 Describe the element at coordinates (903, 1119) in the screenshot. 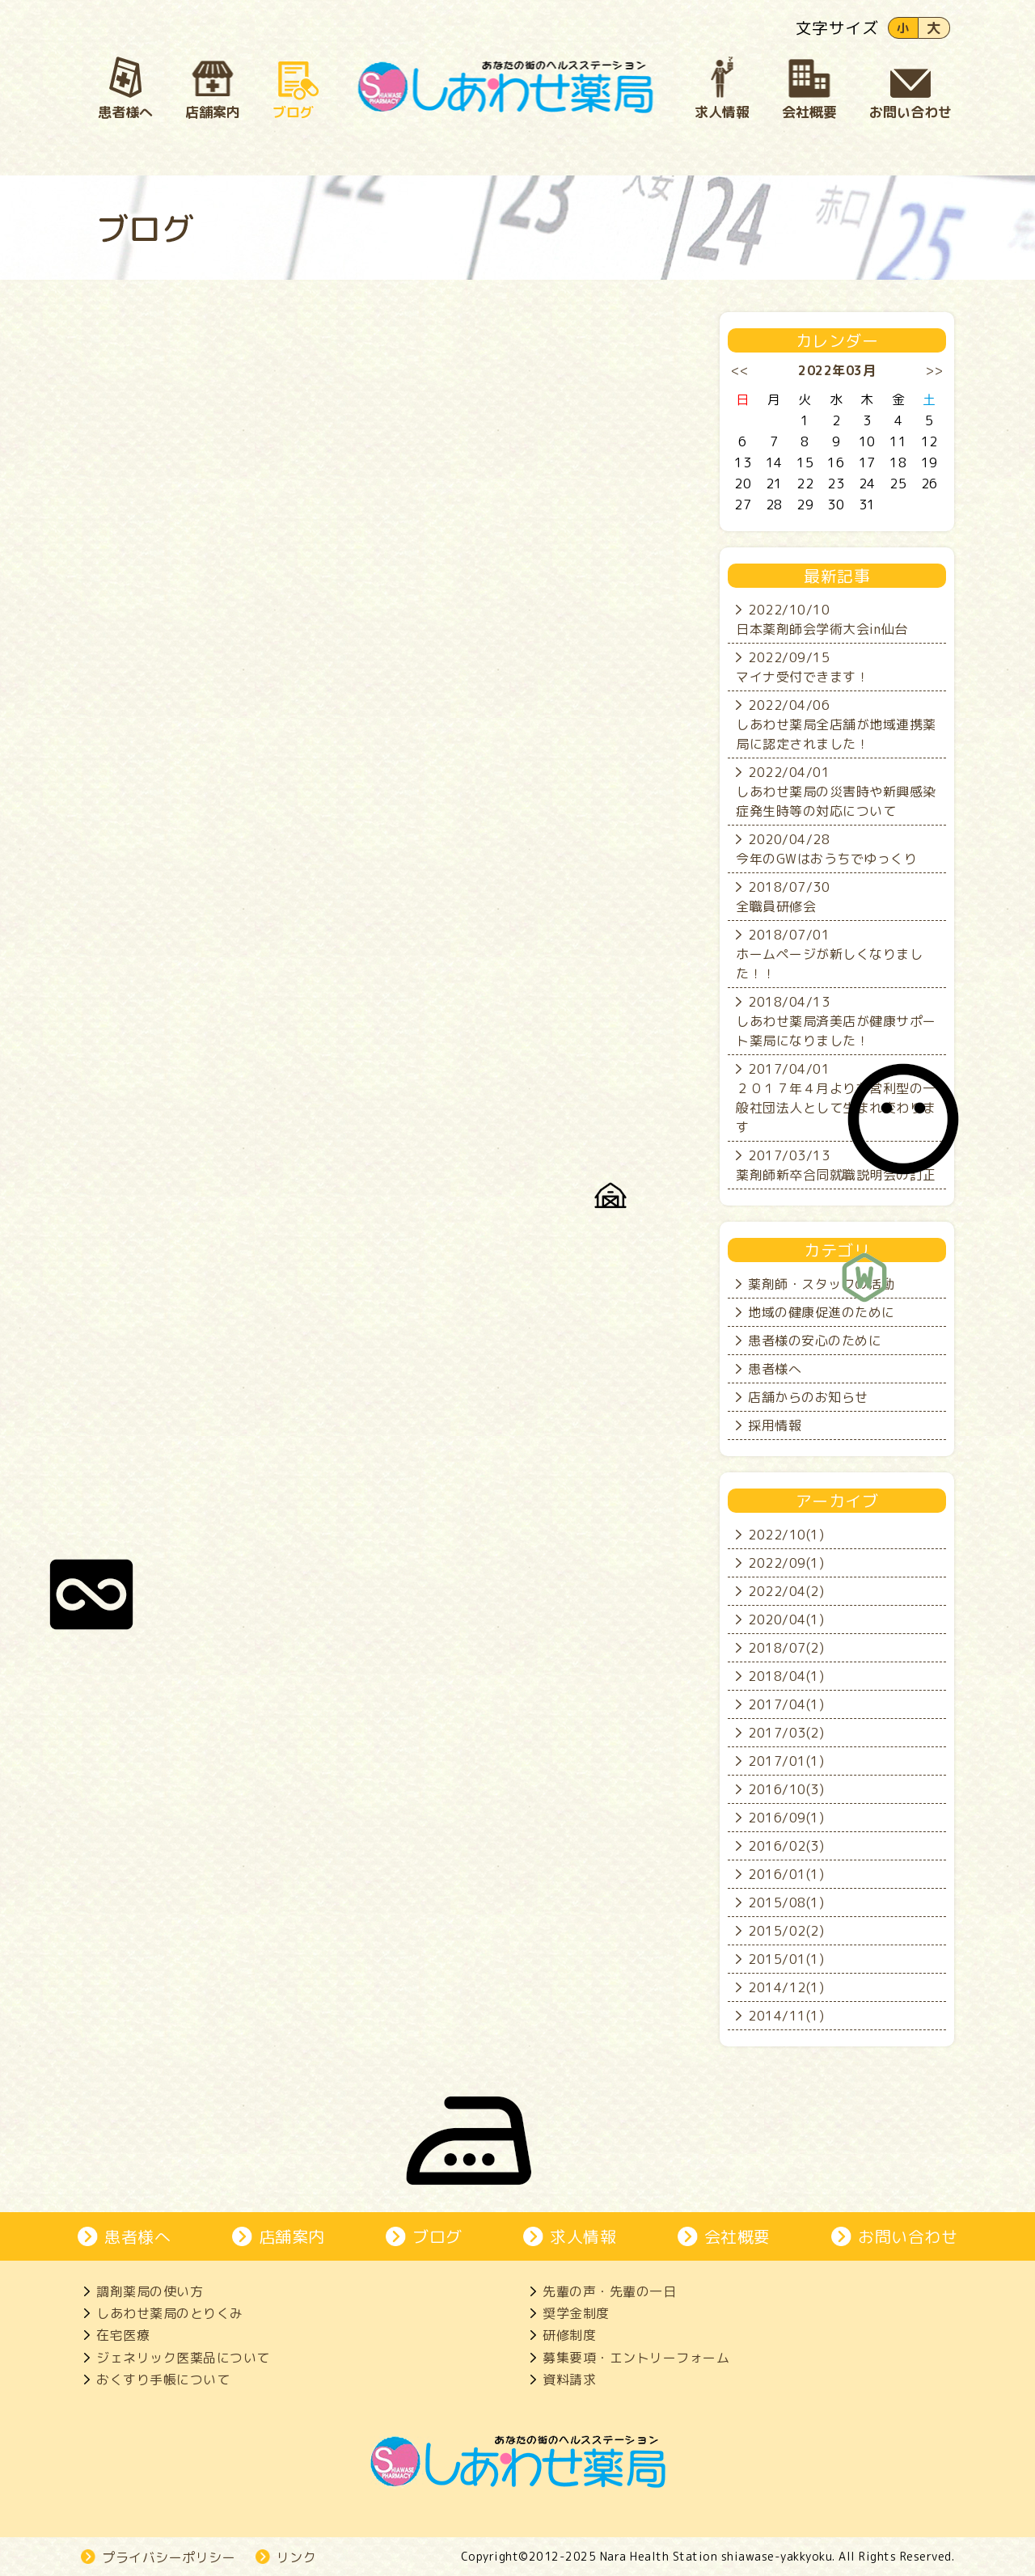

I see `indicates a neutral or undecided mood state` at that location.